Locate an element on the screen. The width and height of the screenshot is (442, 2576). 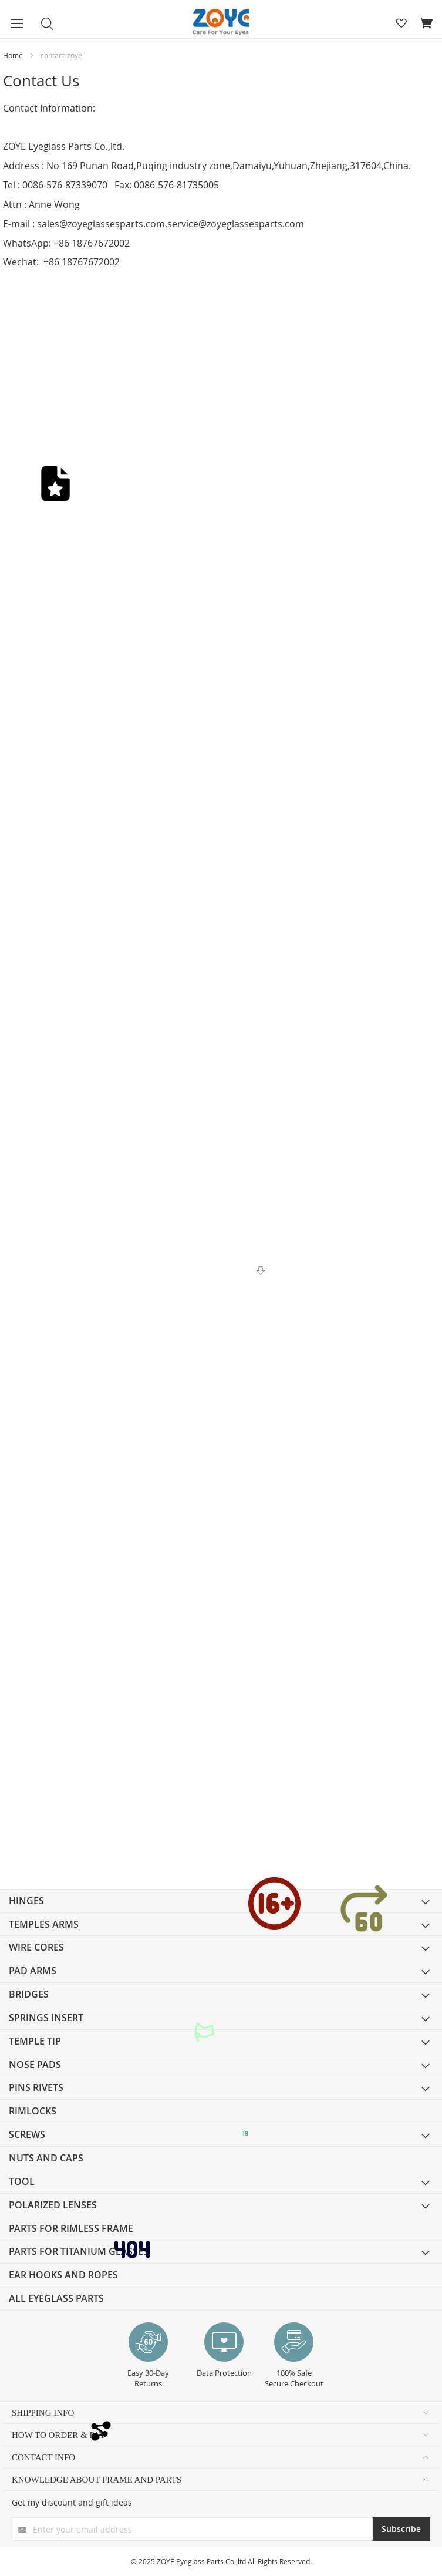
view starred or favorite files is located at coordinates (55, 483).